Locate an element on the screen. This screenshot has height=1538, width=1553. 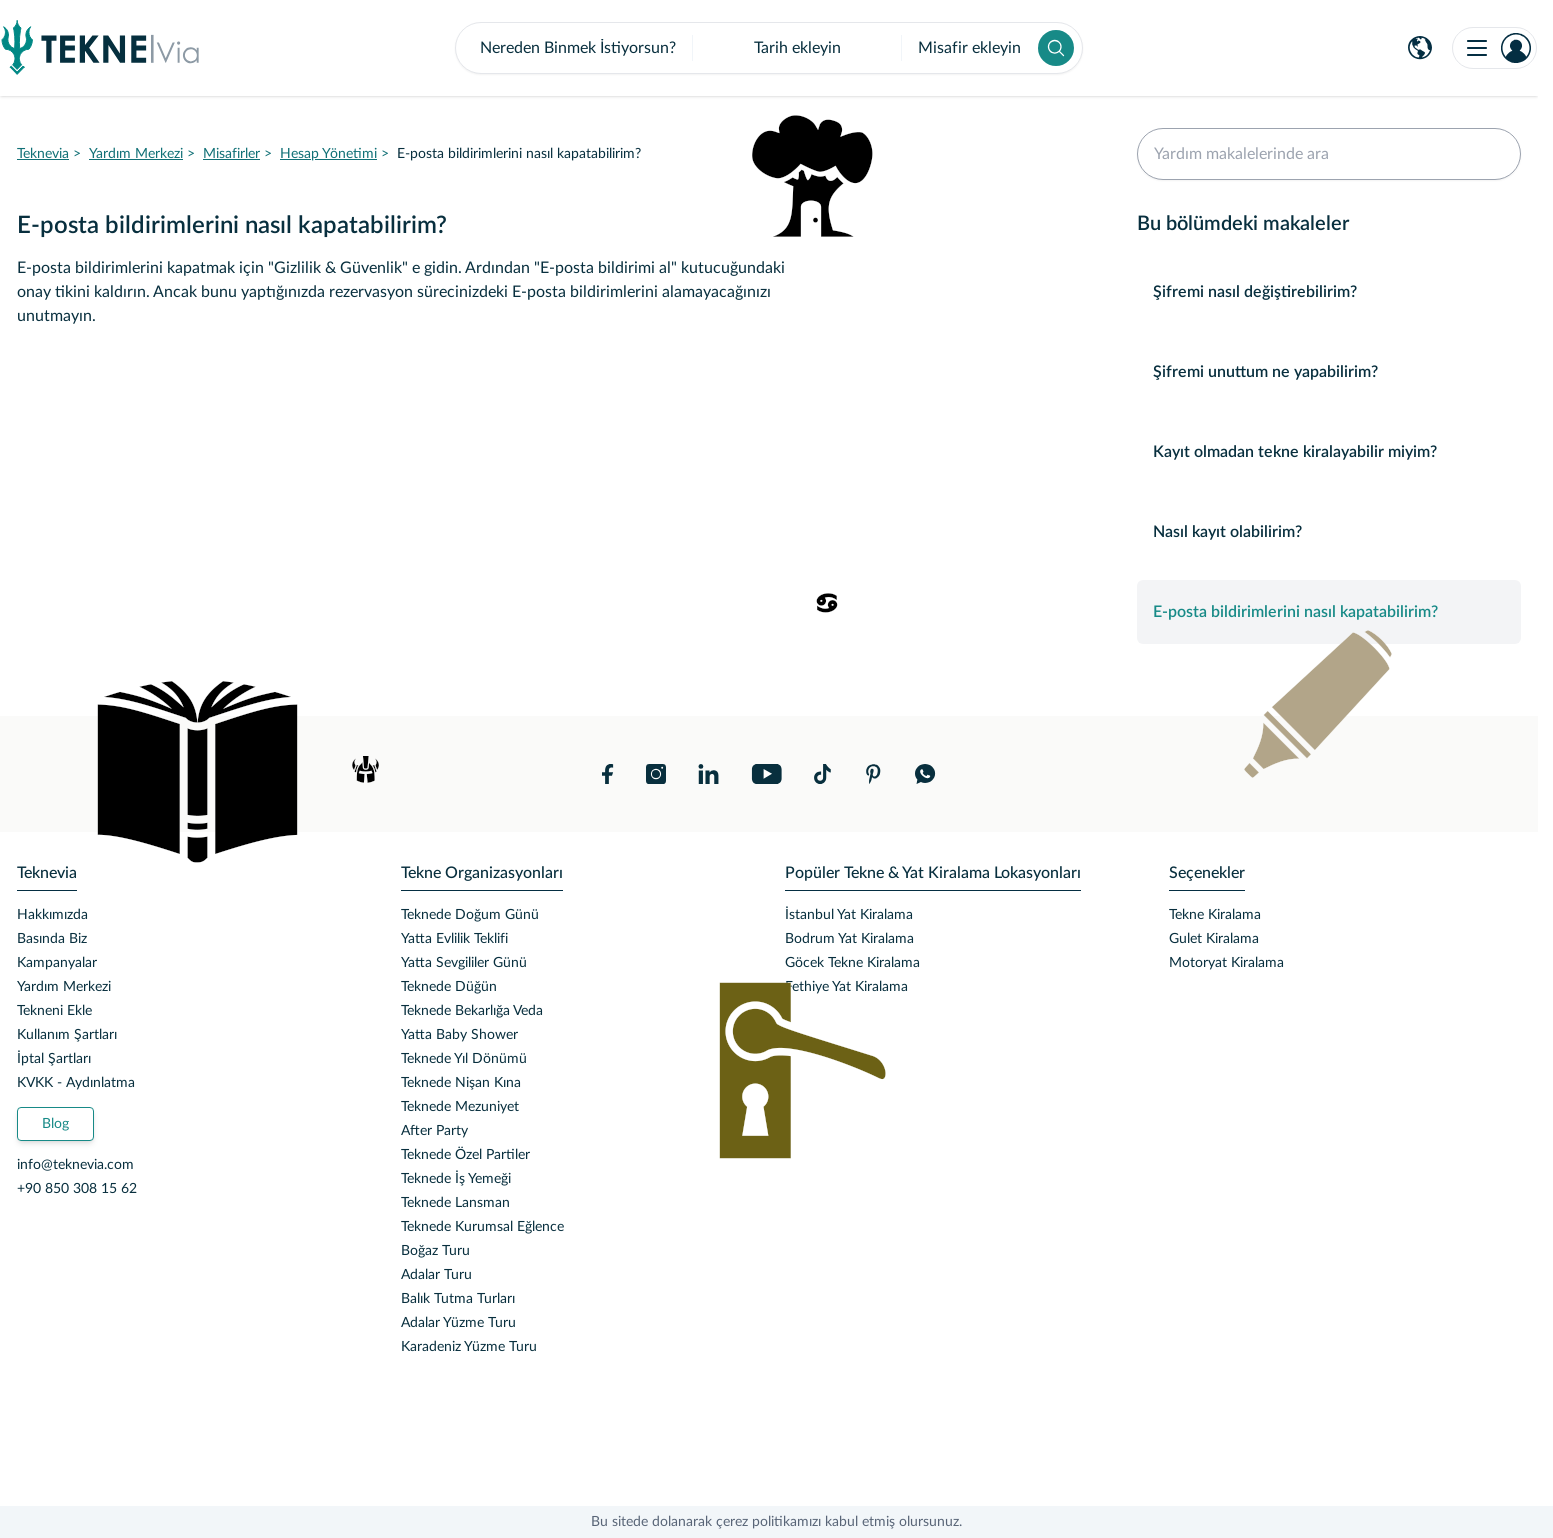
highlight or mark important text is located at coordinates (1318, 704).